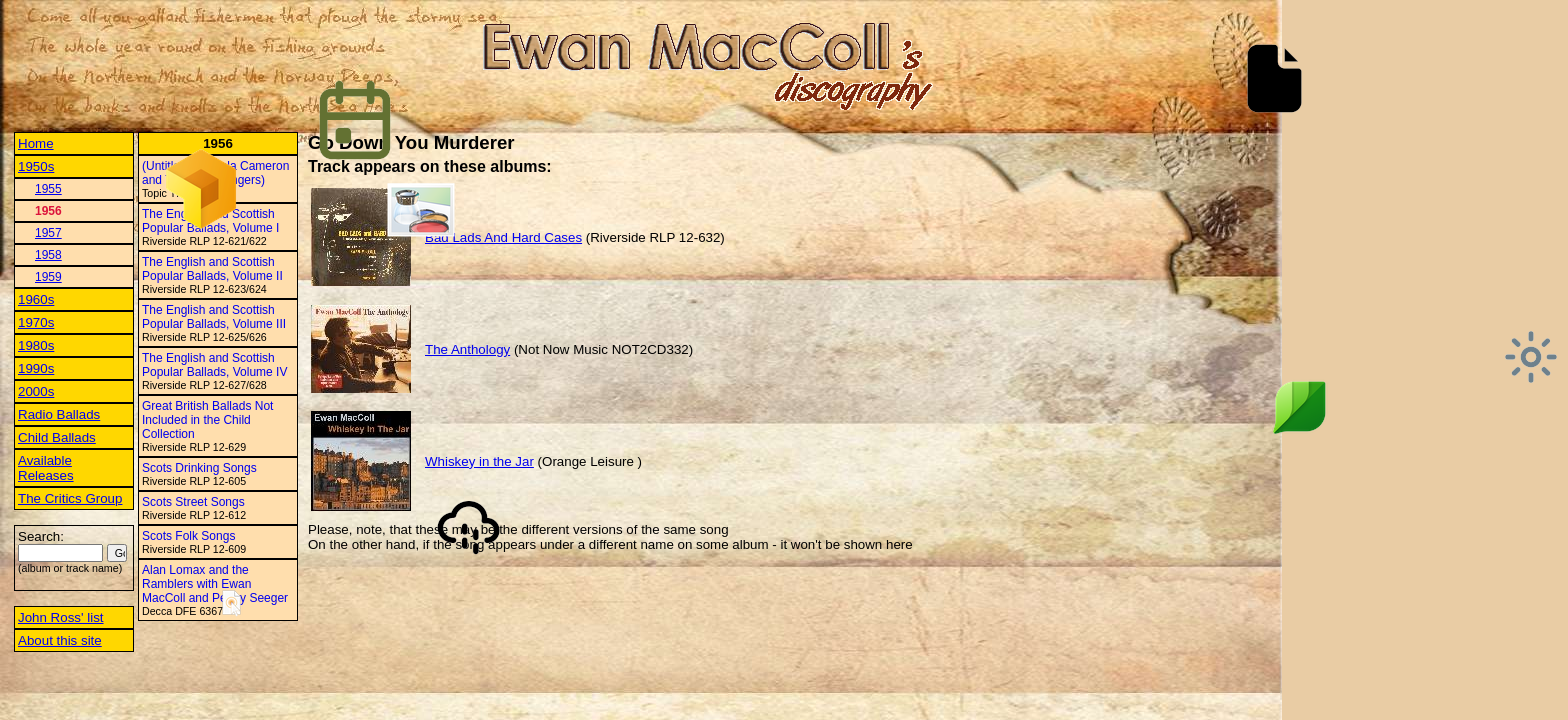 The image size is (1568, 720). What do you see at coordinates (1300, 406) in the screenshot?
I see `open the sustainability app` at bounding box center [1300, 406].